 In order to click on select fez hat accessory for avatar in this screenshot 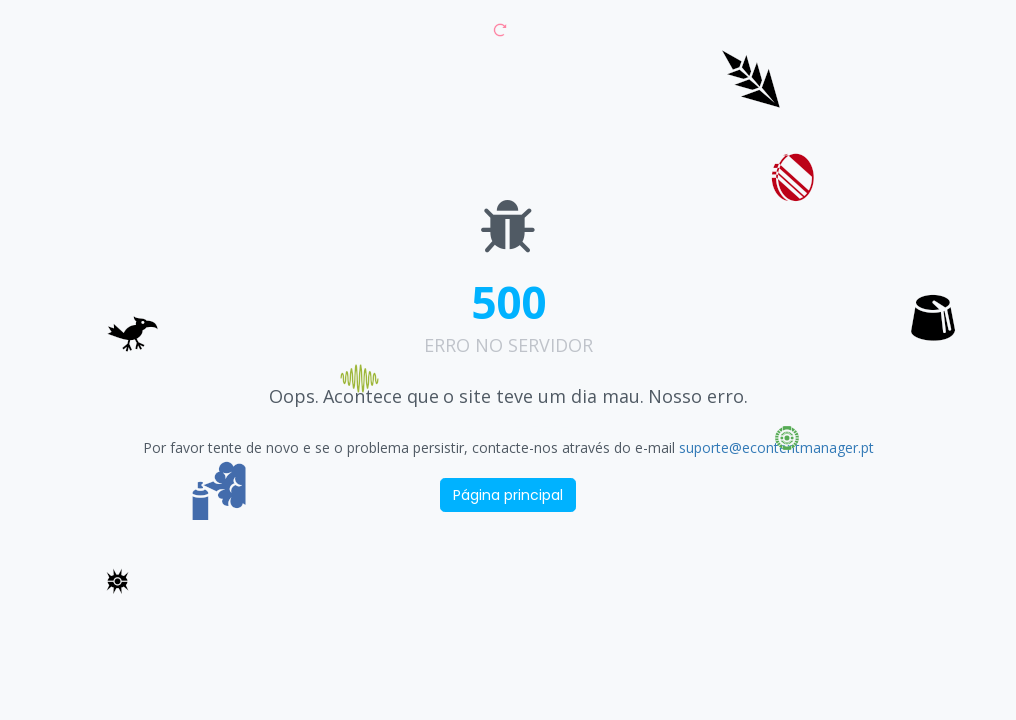, I will do `click(932, 317)`.